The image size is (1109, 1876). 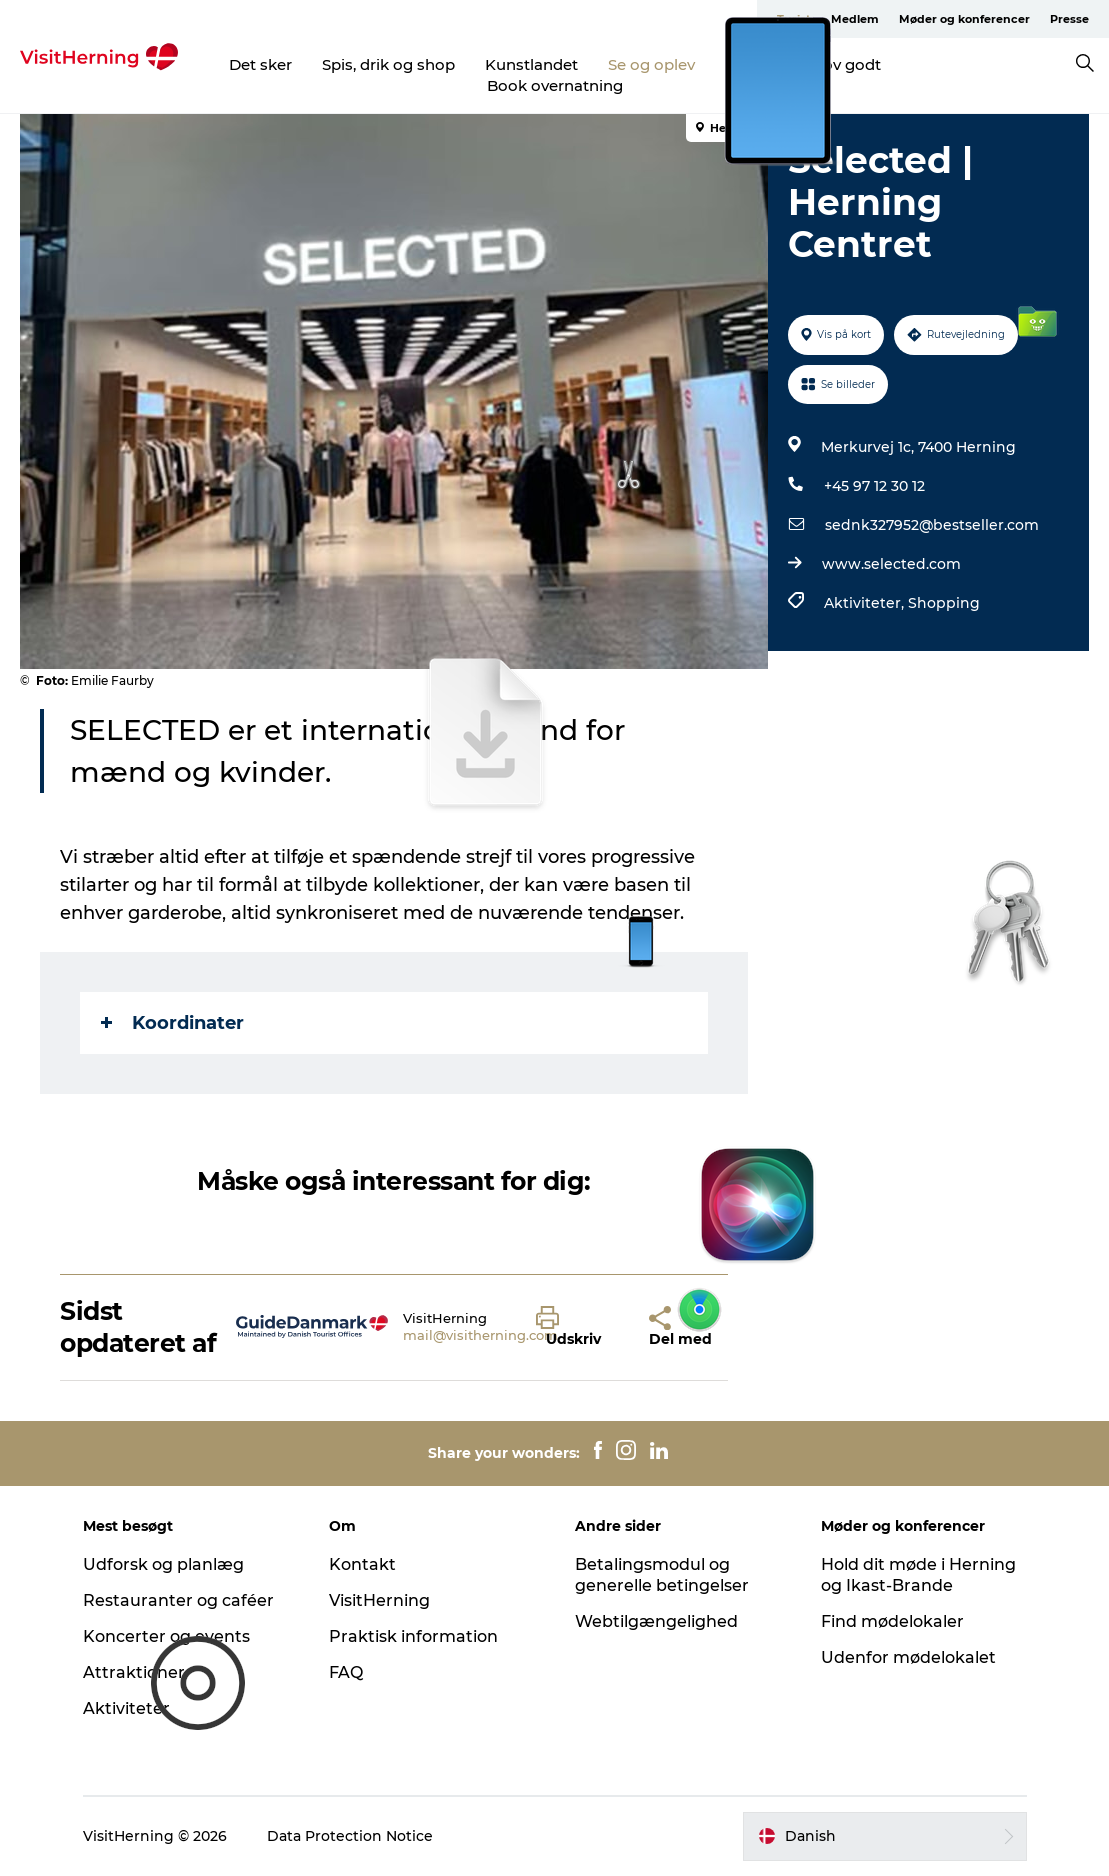 What do you see at coordinates (757, 1204) in the screenshot?
I see `open siri voice assistant settings` at bounding box center [757, 1204].